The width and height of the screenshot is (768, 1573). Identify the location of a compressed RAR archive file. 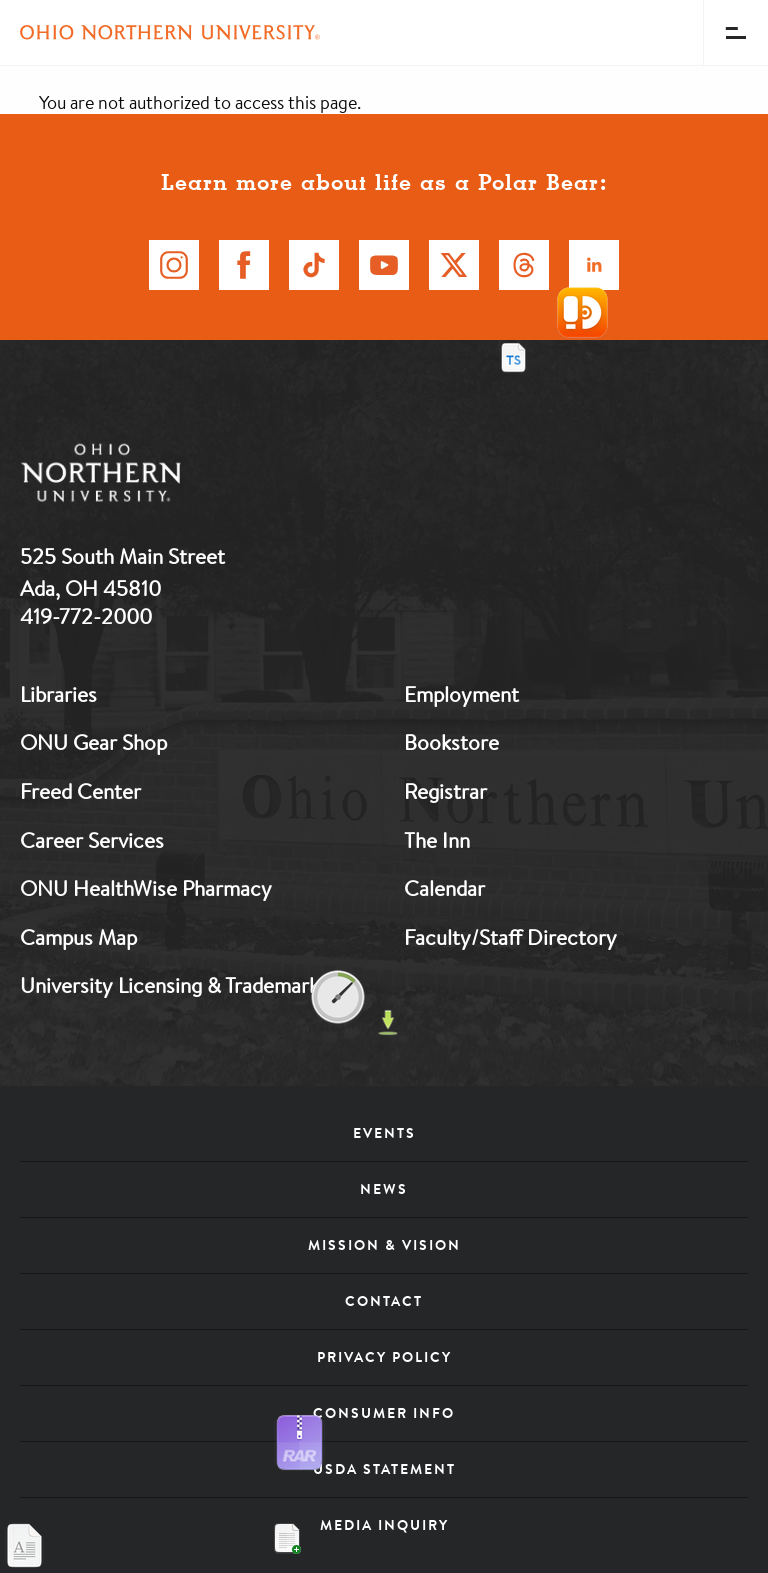
(299, 1442).